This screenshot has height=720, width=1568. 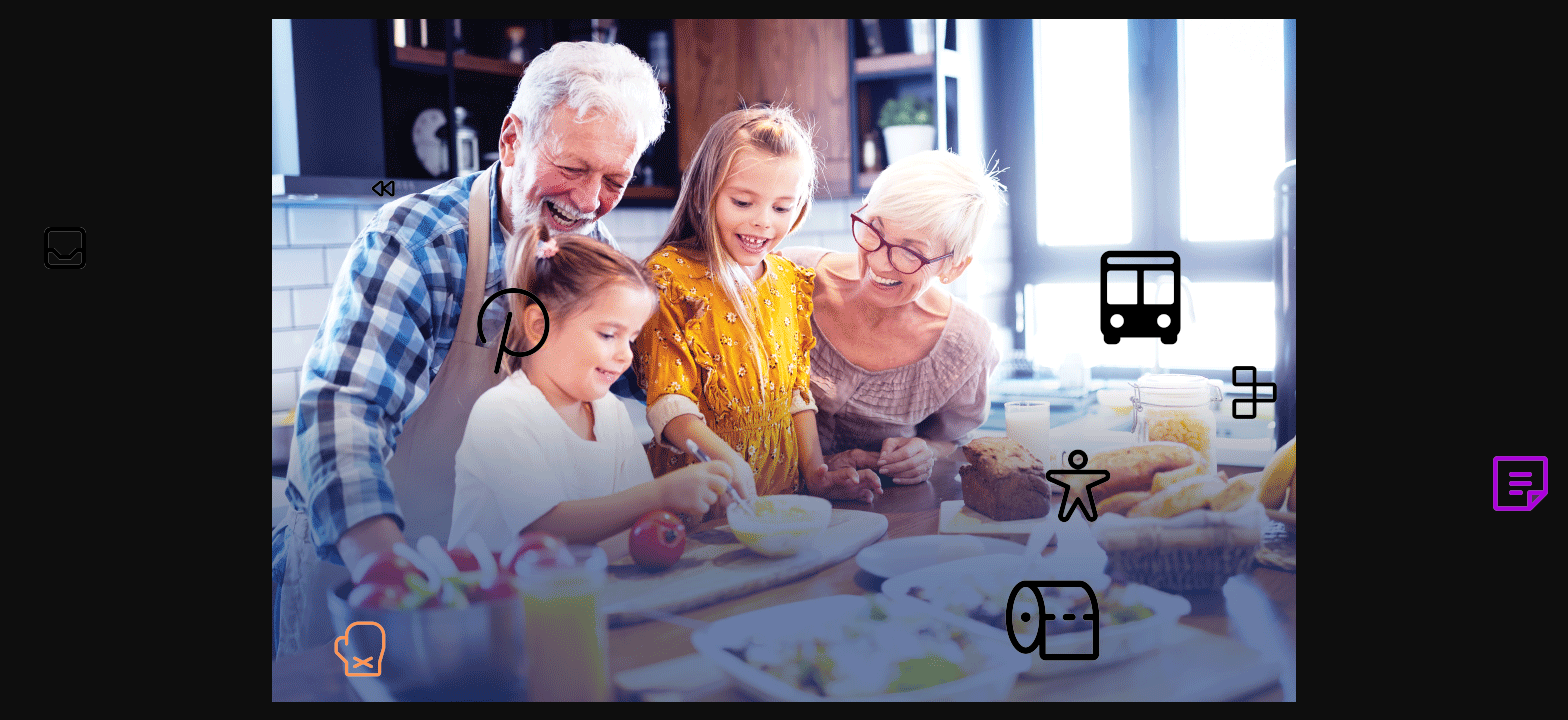 I want to click on open Pinterest app, so click(x=510, y=331).